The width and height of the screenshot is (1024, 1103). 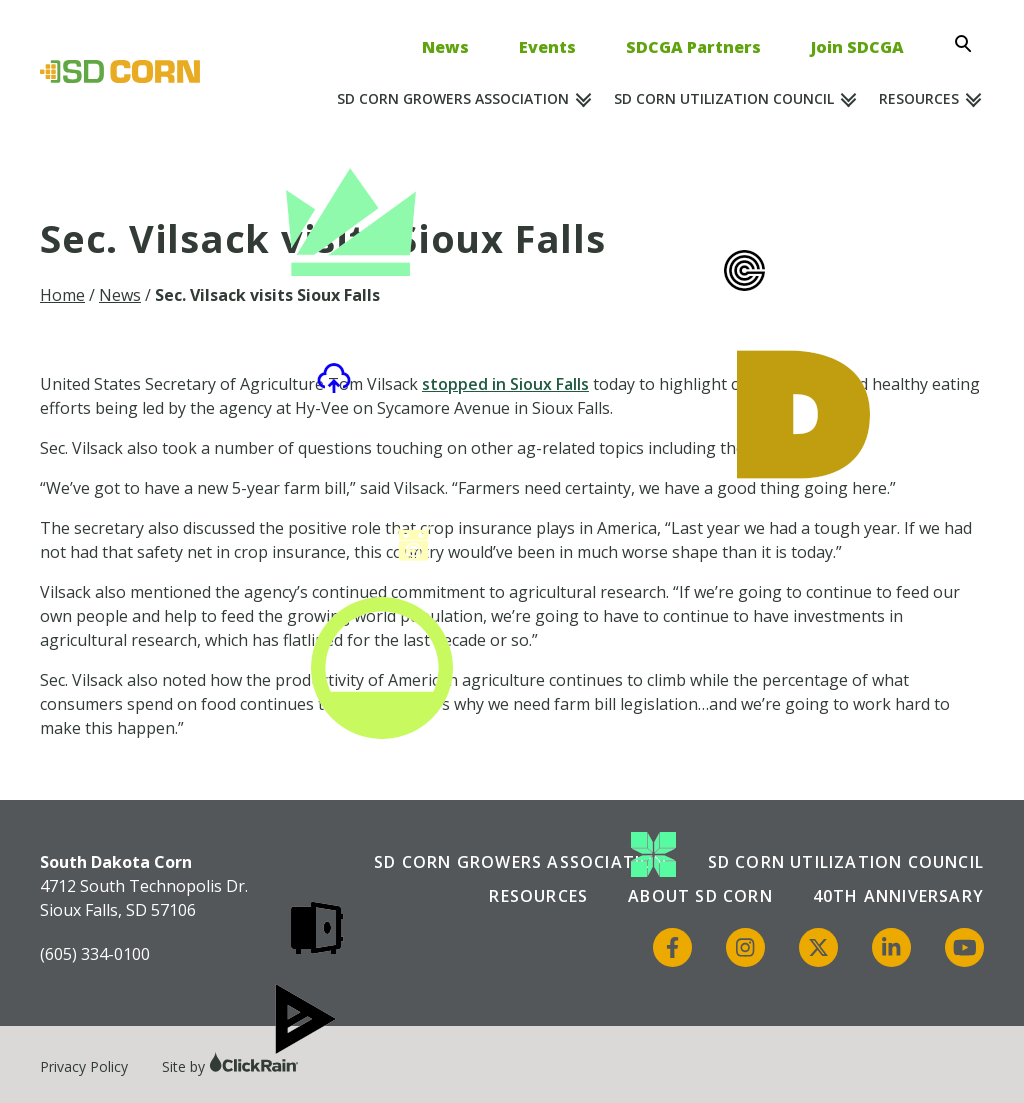 What do you see at coordinates (306, 1019) in the screenshot?
I see `open asciinema terminal recording player` at bounding box center [306, 1019].